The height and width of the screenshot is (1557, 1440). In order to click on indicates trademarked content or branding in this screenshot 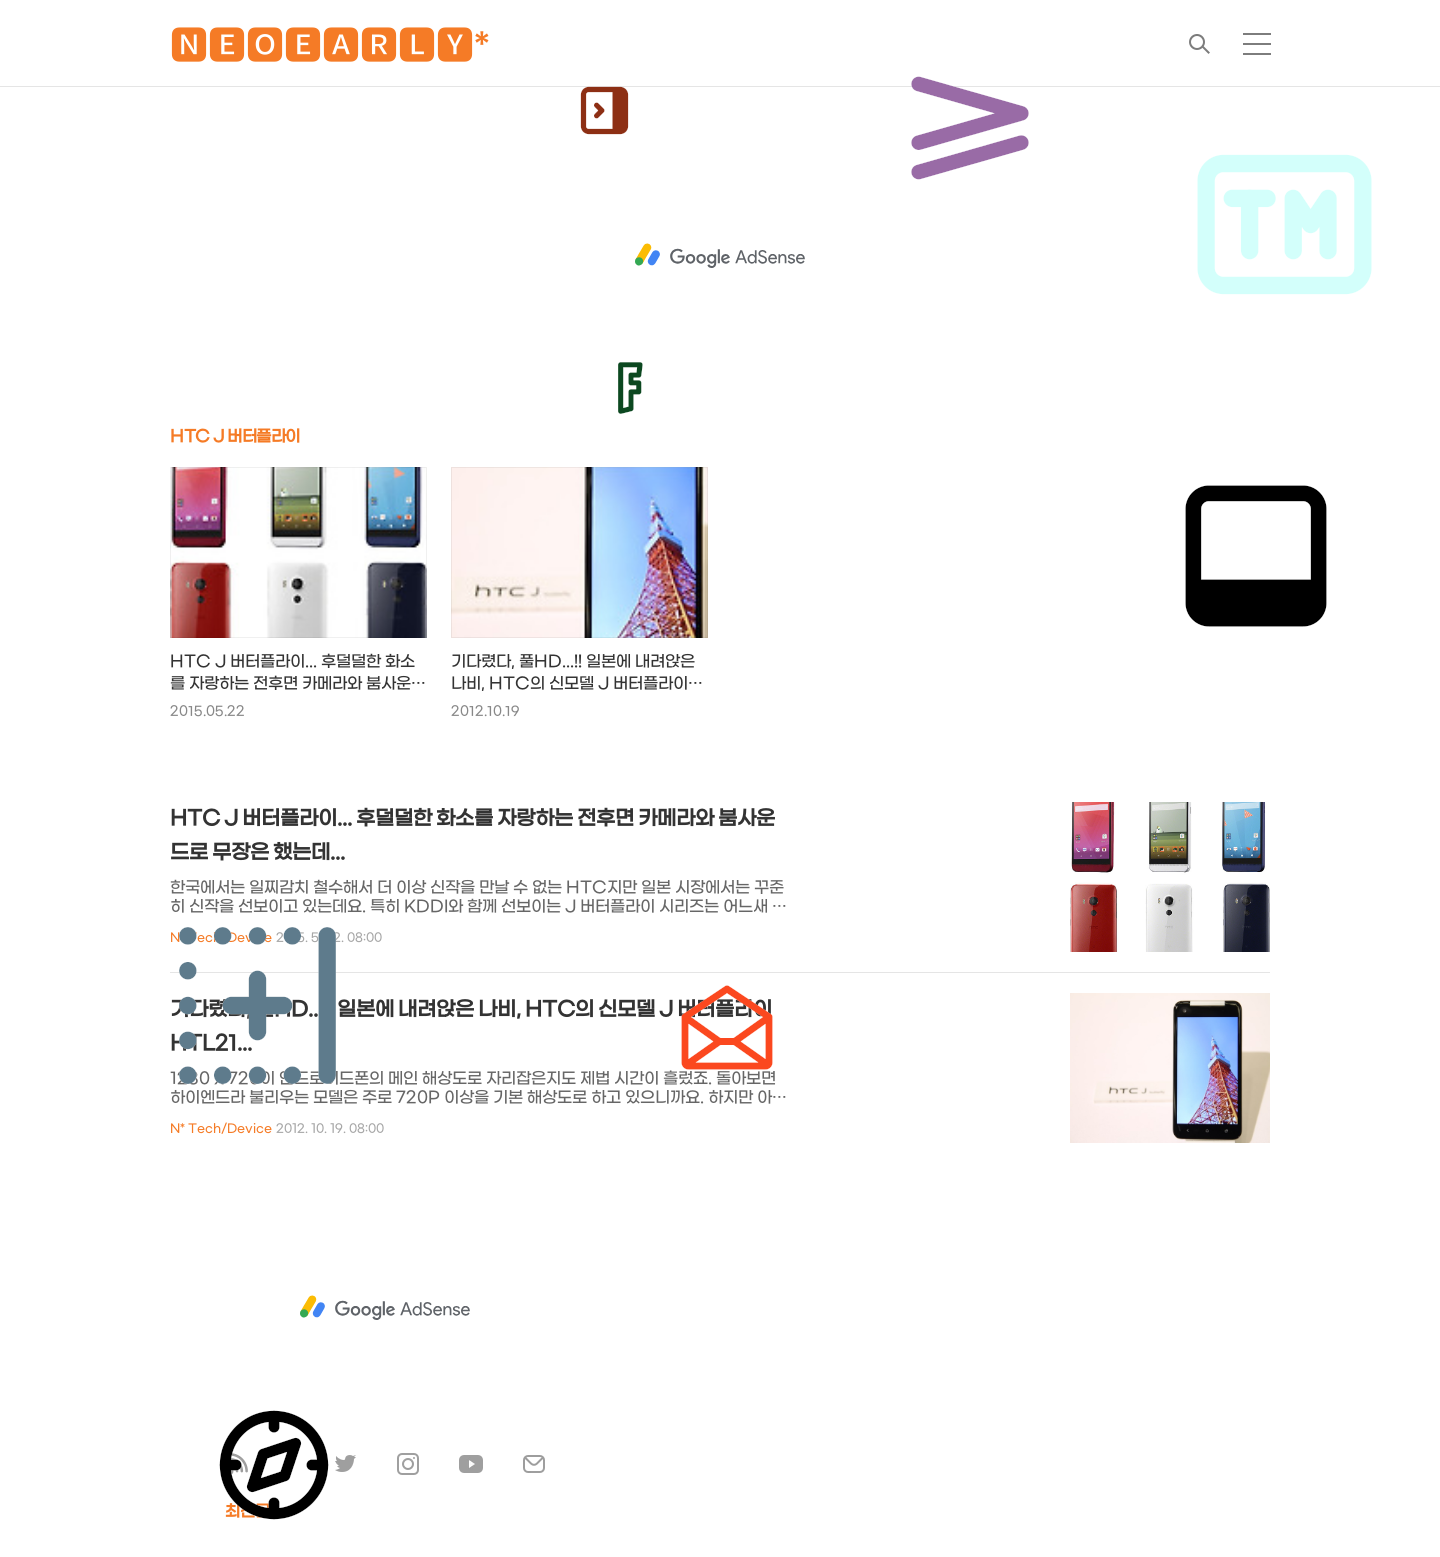, I will do `click(1284, 224)`.